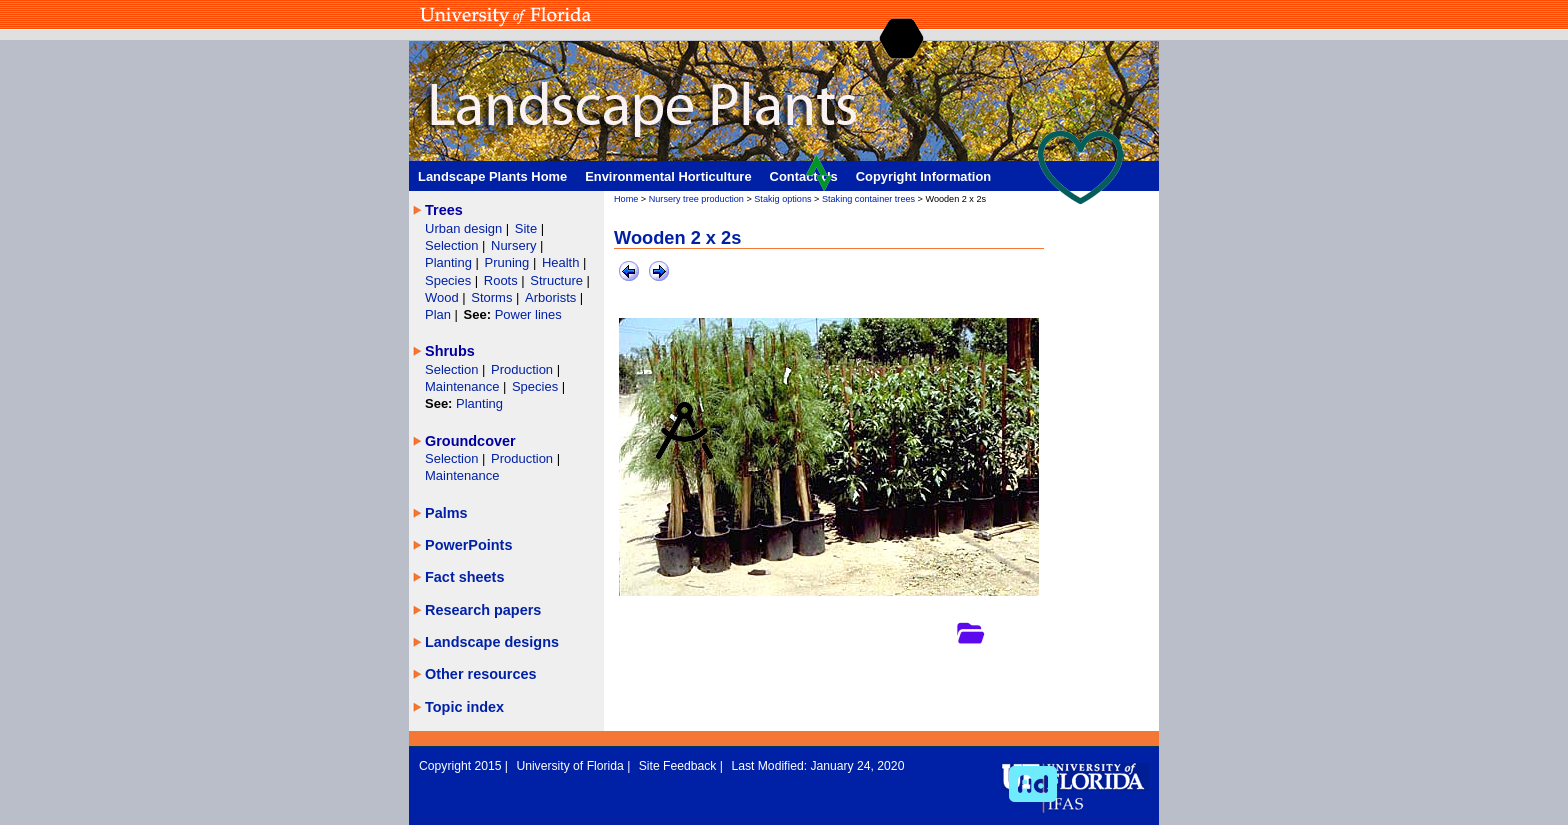 Image resolution: width=1568 pixels, height=825 pixels. I want to click on open the Strava app, so click(819, 173).